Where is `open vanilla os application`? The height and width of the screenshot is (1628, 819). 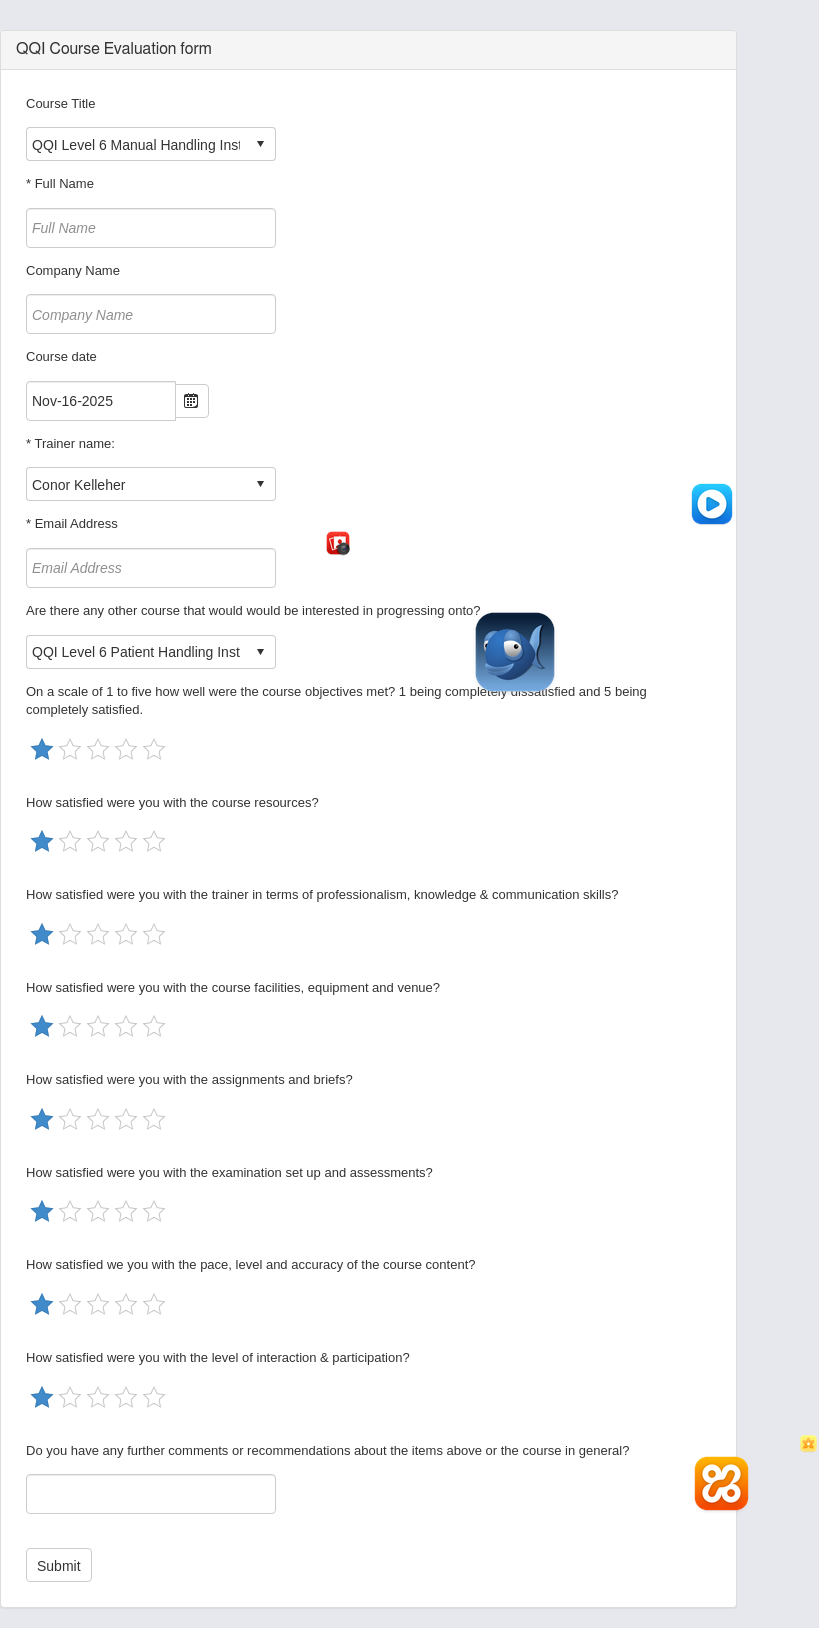 open vanilla os application is located at coordinates (808, 1443).